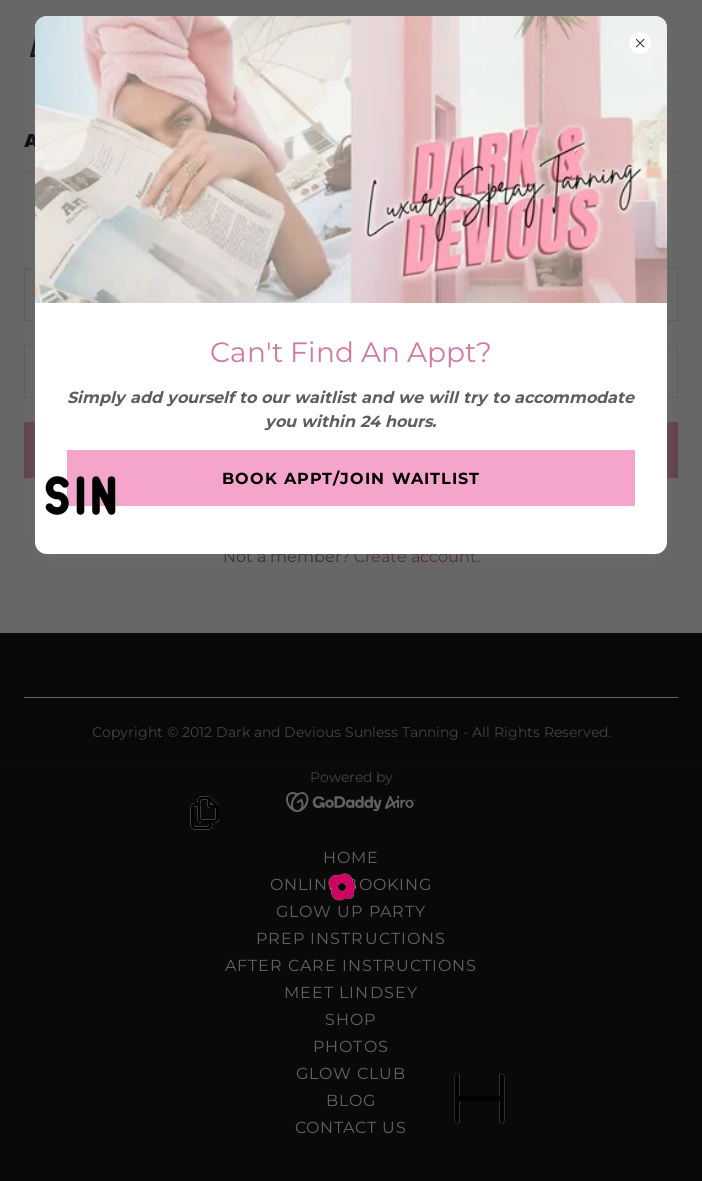 The height and width of the screenshot is (1181, 702). I want to click on apply heading text formatting, so click(479, 1098).